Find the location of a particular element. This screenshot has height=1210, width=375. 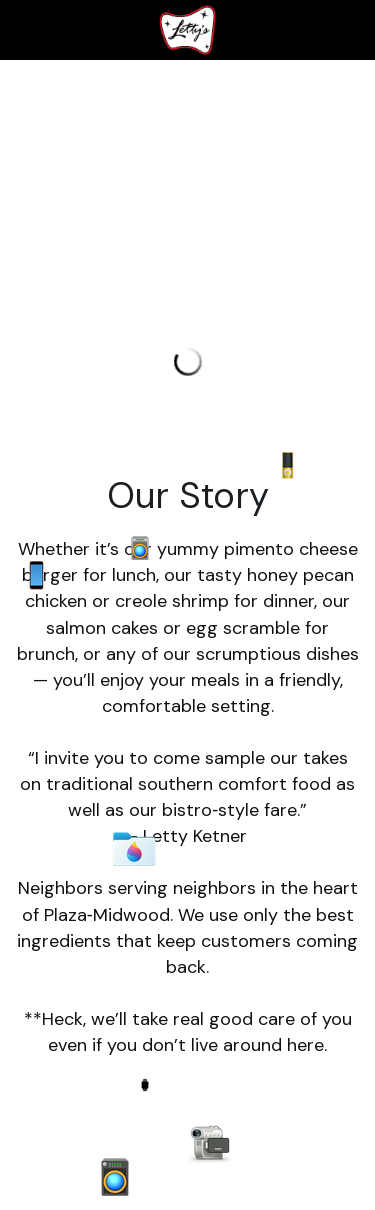

indicates a non-RAID configured storage device is located at coordinates (140, 548).